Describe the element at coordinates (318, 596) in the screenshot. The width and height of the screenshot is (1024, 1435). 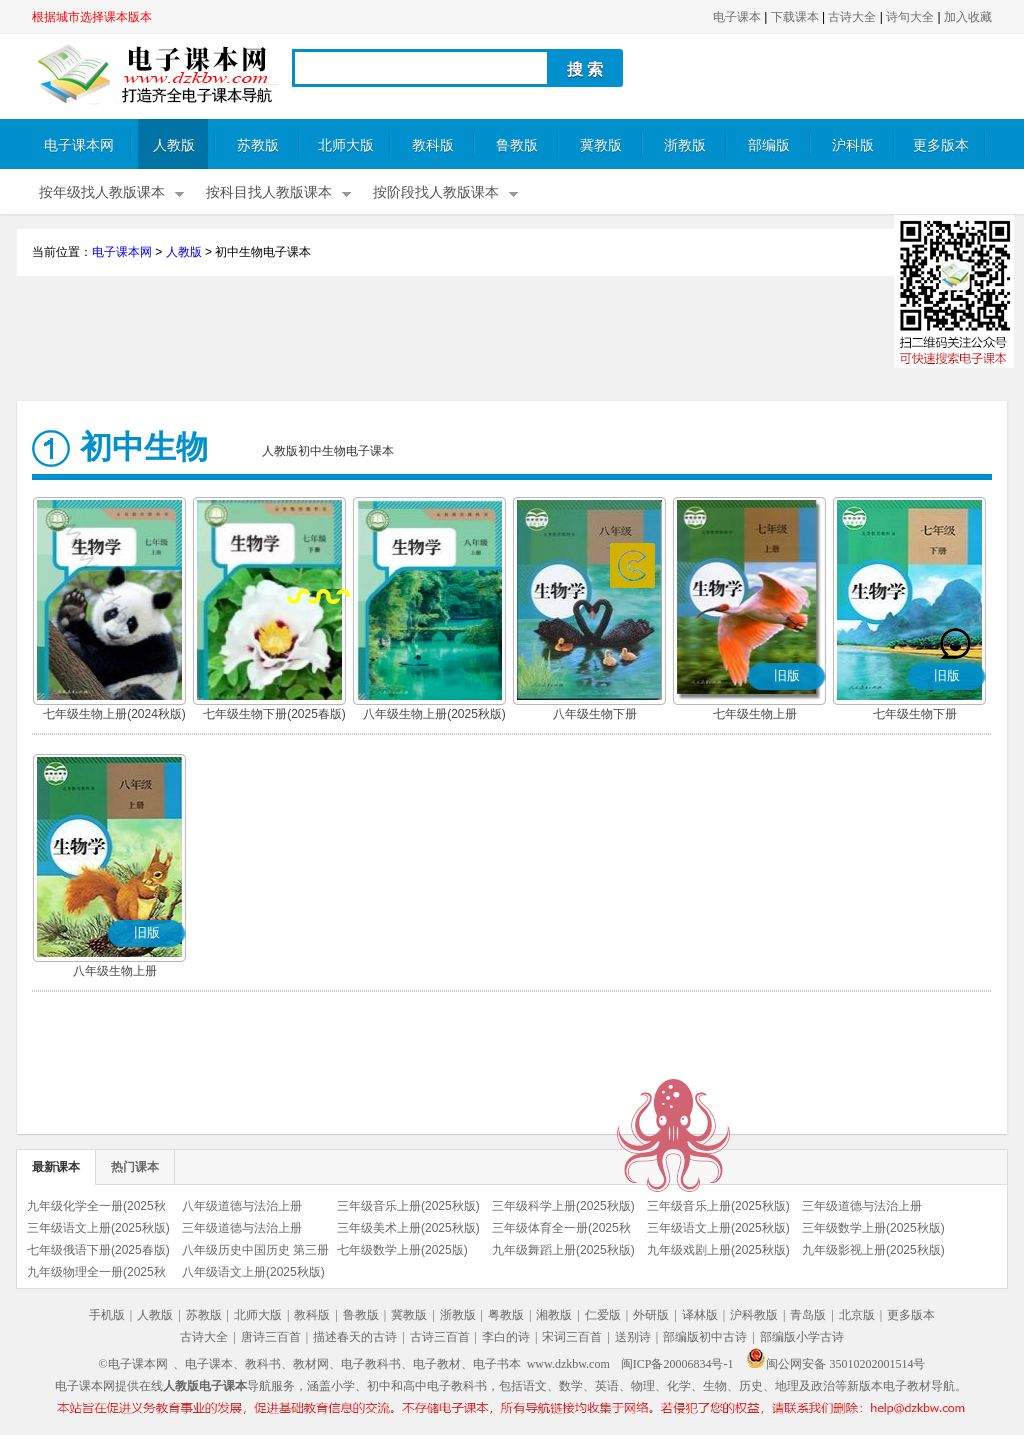
I see `SWR (stale-while-revalidate) library logo` at that location.